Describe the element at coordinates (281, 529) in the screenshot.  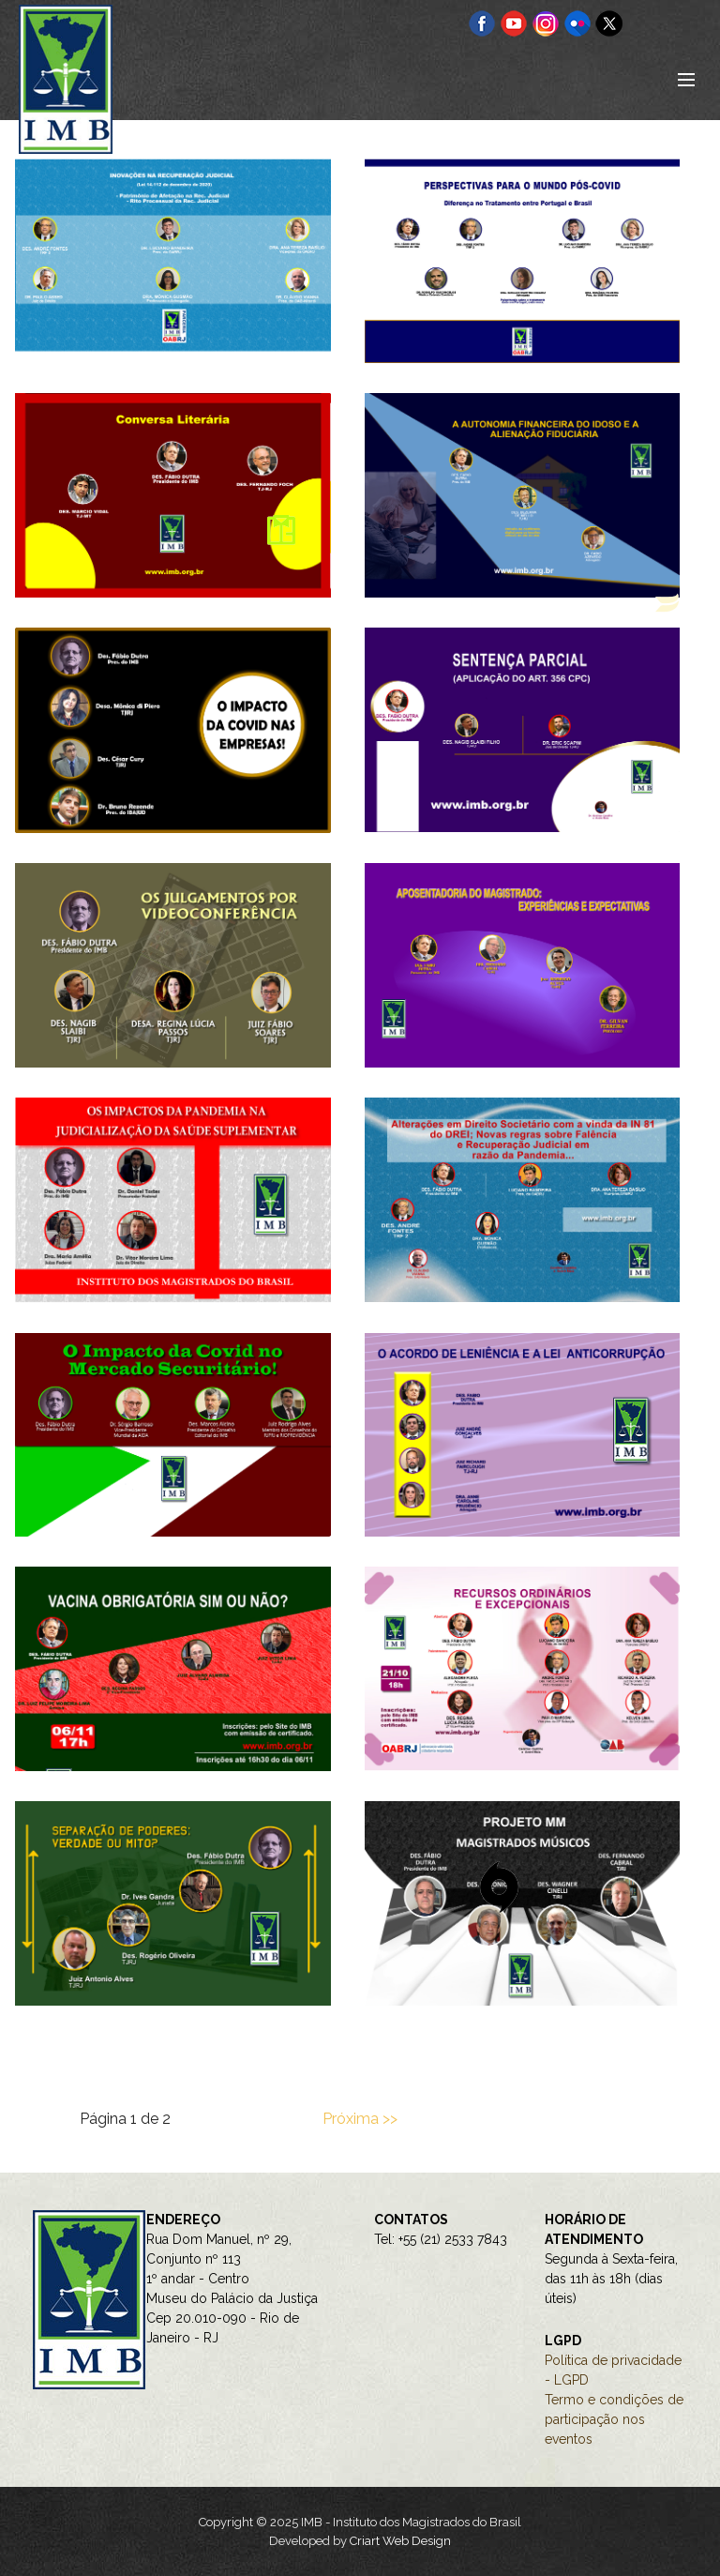
I see `view clothing or apparel options` at that location.